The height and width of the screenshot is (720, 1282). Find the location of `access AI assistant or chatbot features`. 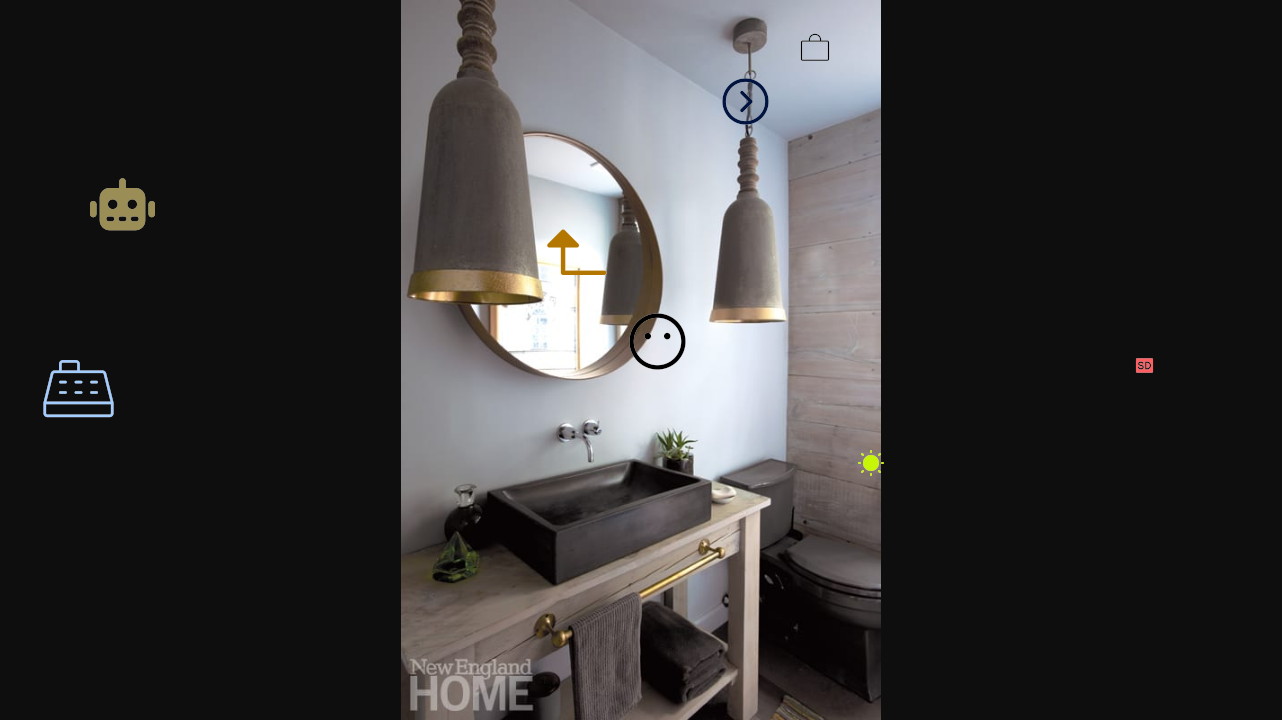

access AI assistant or chatbot features is located at coordinates (122, 207).